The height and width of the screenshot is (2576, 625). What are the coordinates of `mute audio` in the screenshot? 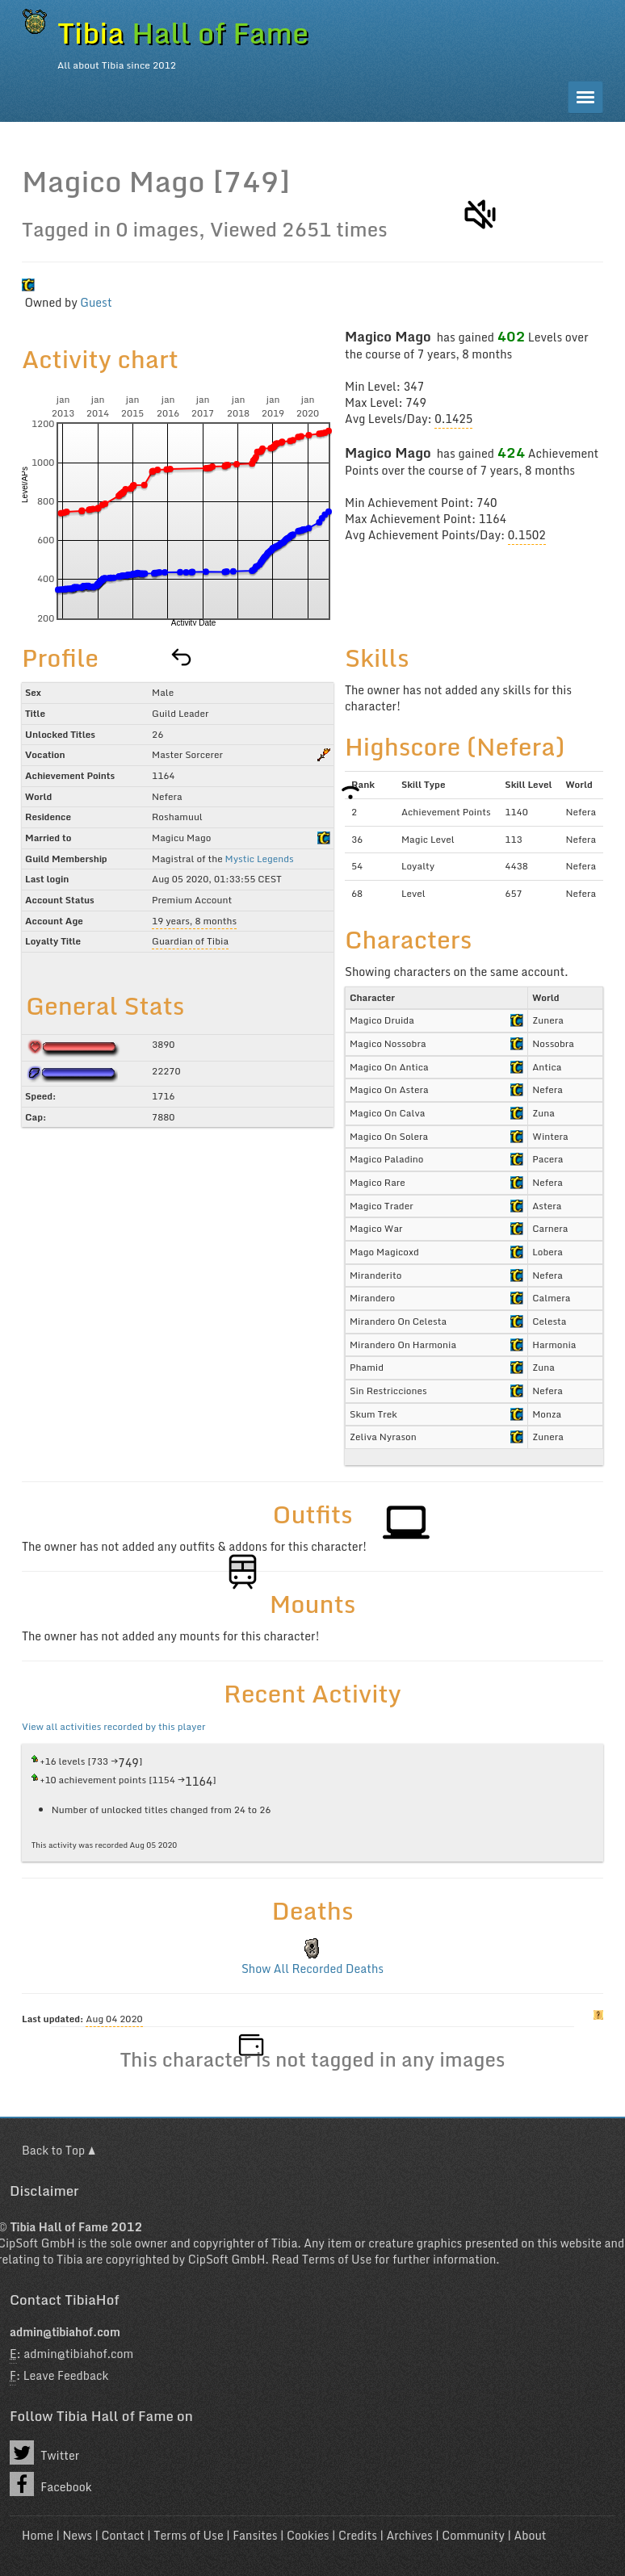 It's located at (479, 214).